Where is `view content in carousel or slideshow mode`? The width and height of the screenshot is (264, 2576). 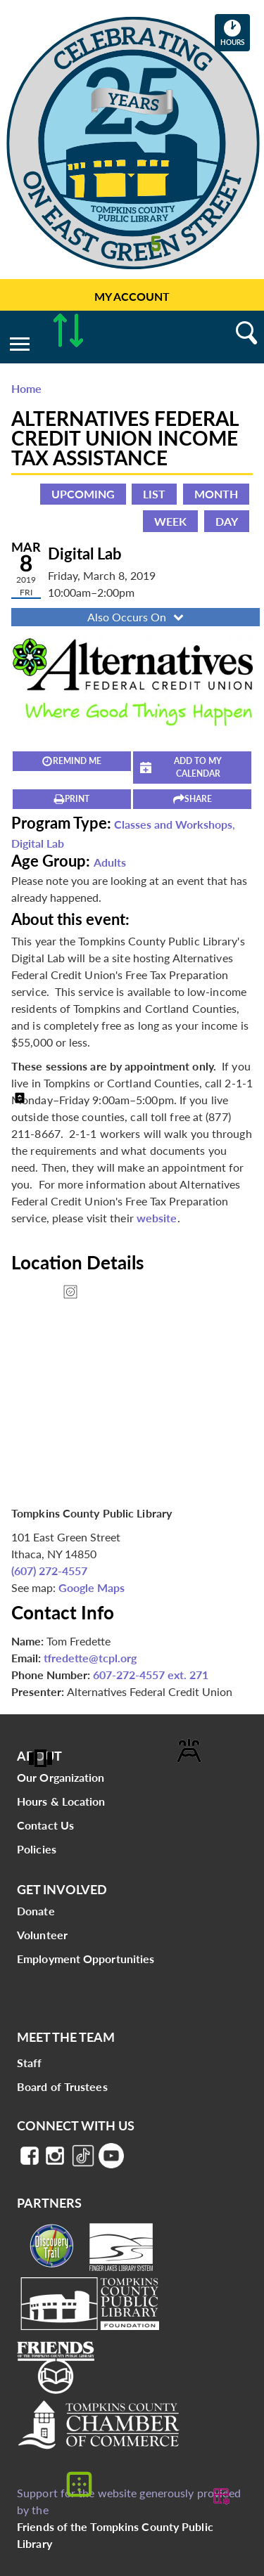
view content in carousel or slideshow mode is located at coordinates (40, 1759).